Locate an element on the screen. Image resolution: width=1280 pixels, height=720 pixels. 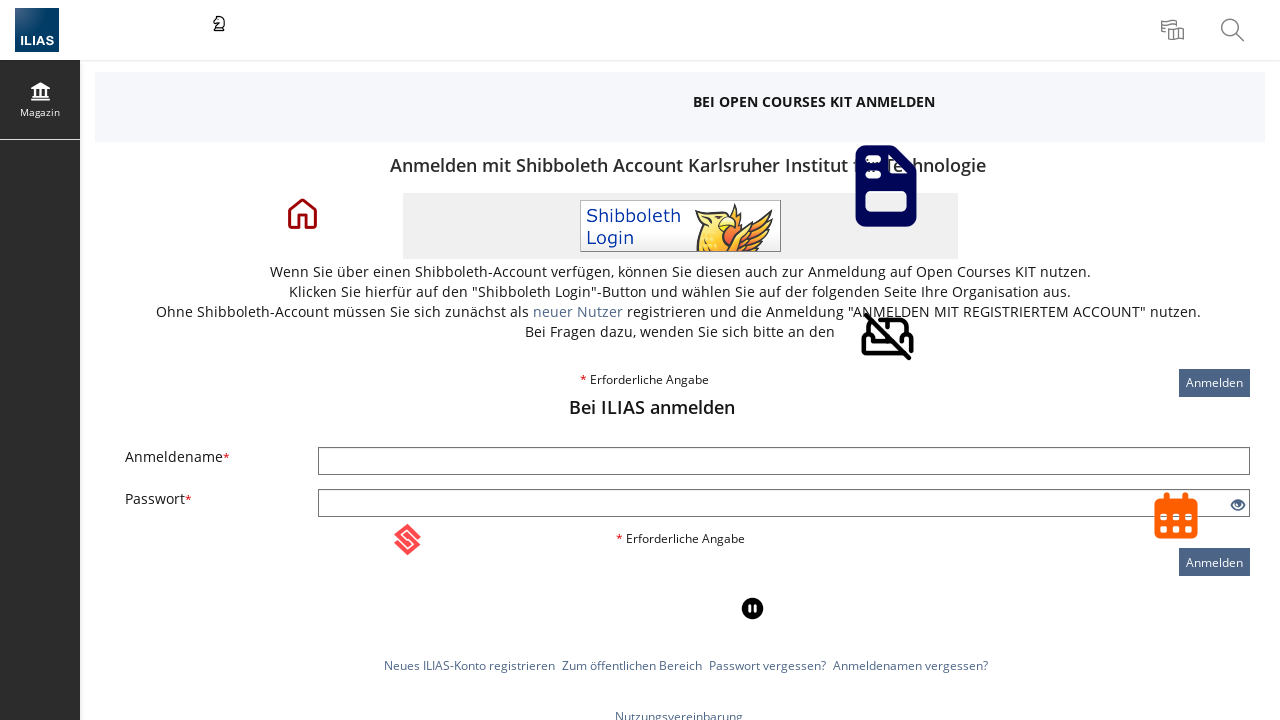
view invoice or billing document is located at coordinates (886, 186).